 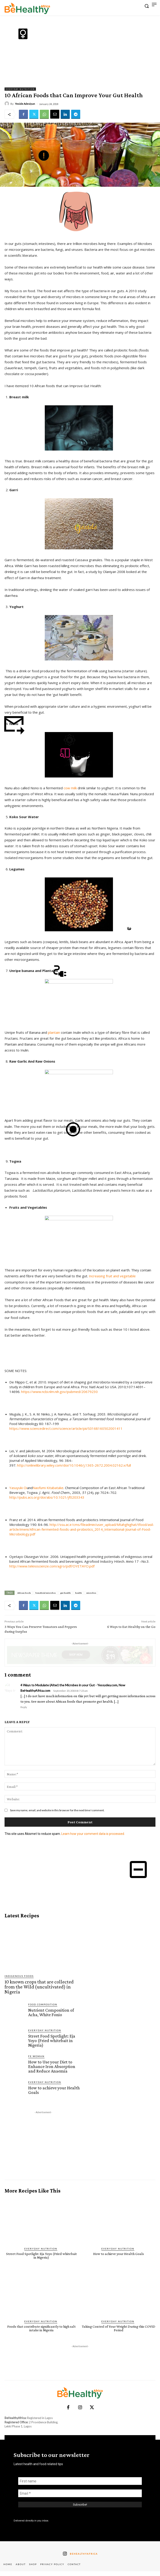 What do you see at coordinates (138, 1869) in the screenshot?
I see `indicates partial selection in a list` at bounding box center [138, 1869].